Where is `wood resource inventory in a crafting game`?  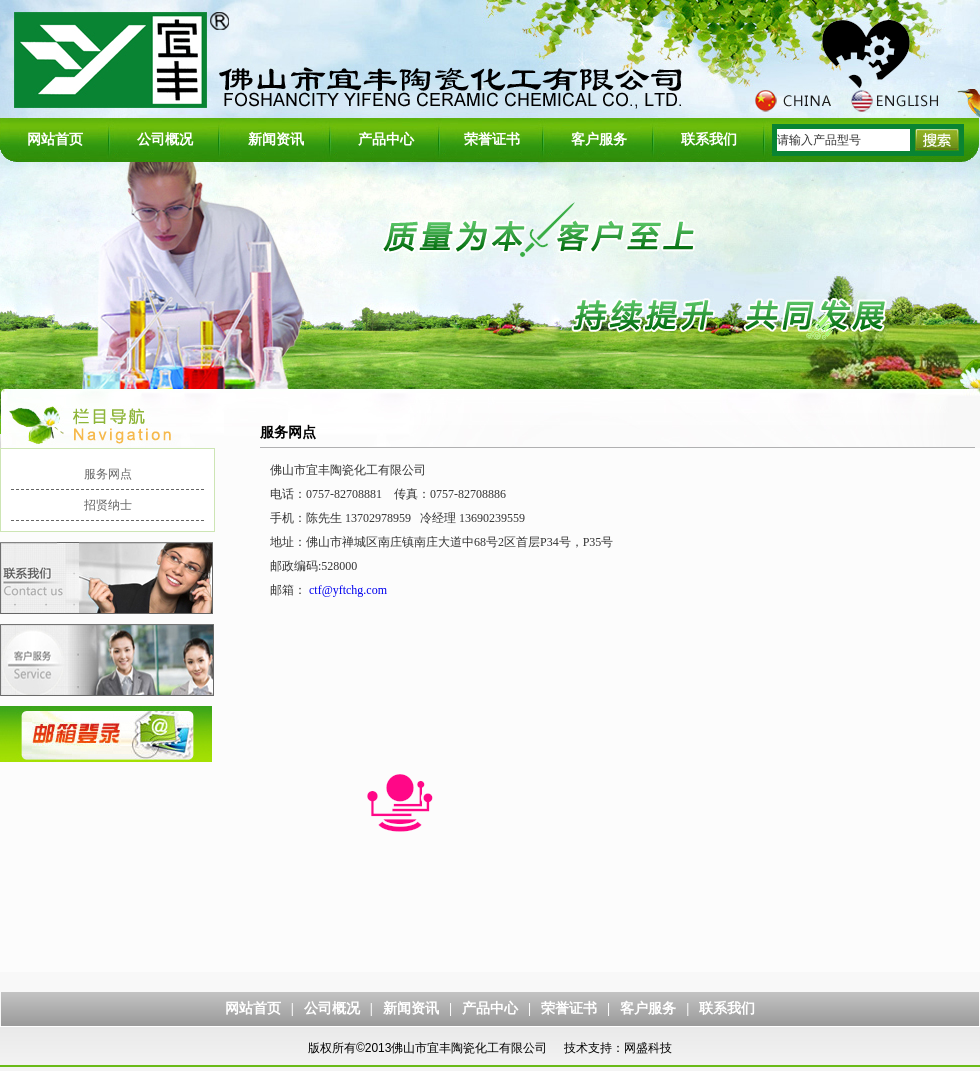
wood resource inventory in a crafting game is located at coordinates (819, 326).